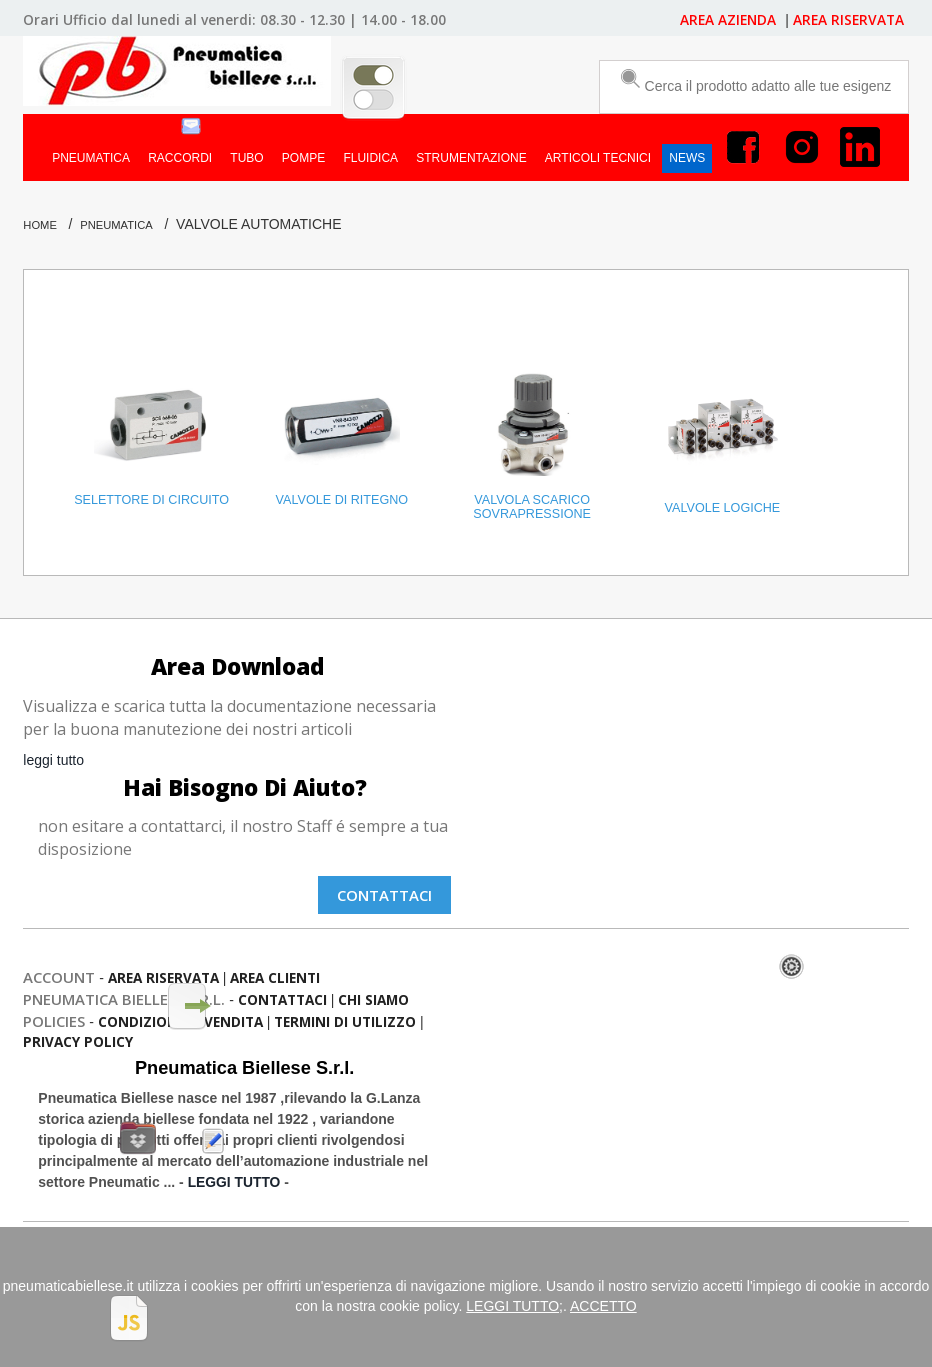 This screenshot has width=932, height=1367. Describe the element at coordinates (373, 87) in the screenshot. I see `open gnome tweaks to customize desktop settings` at that location.